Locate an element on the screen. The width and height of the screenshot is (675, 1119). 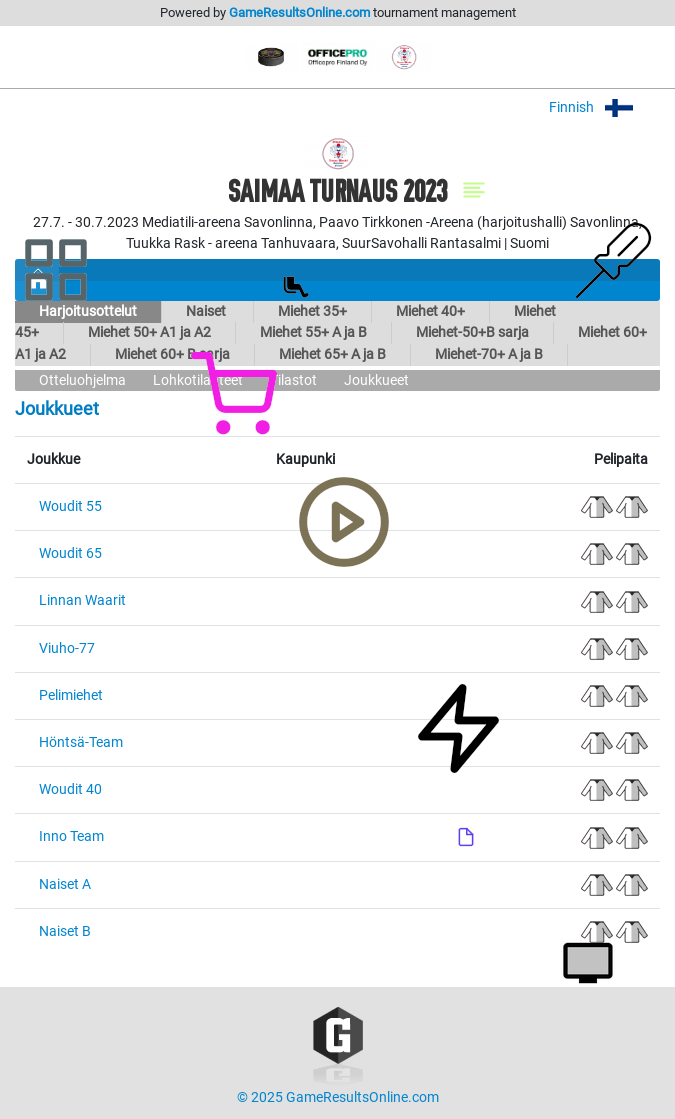
access tv or display settings is located at coordinates (588, 963).